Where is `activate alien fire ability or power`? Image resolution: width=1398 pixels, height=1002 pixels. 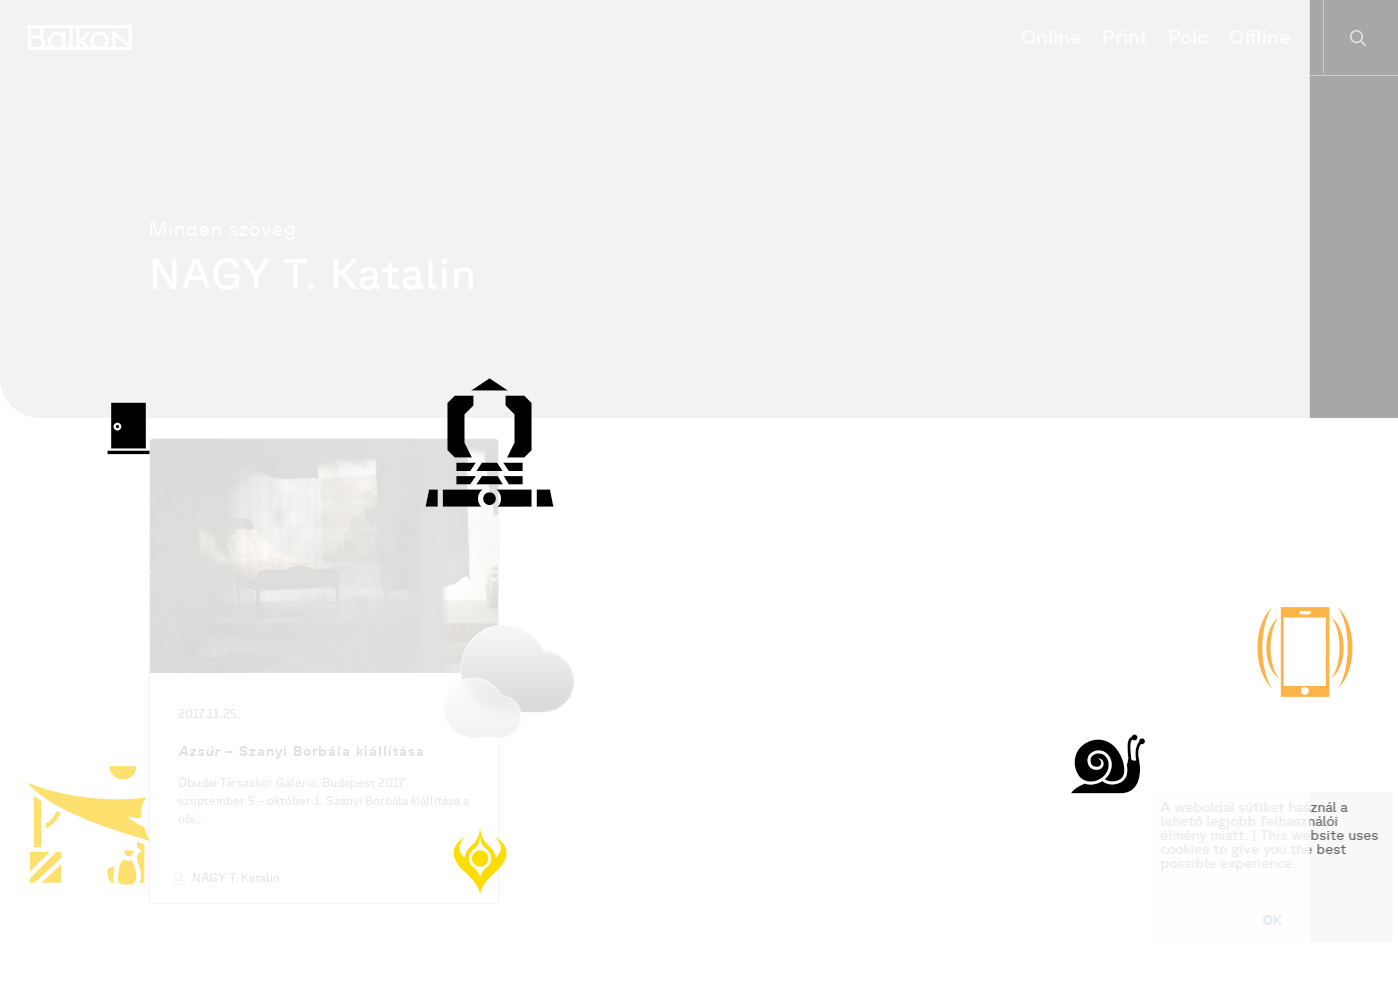
activate alien fire ability or power is located at coordinates (479, 860).